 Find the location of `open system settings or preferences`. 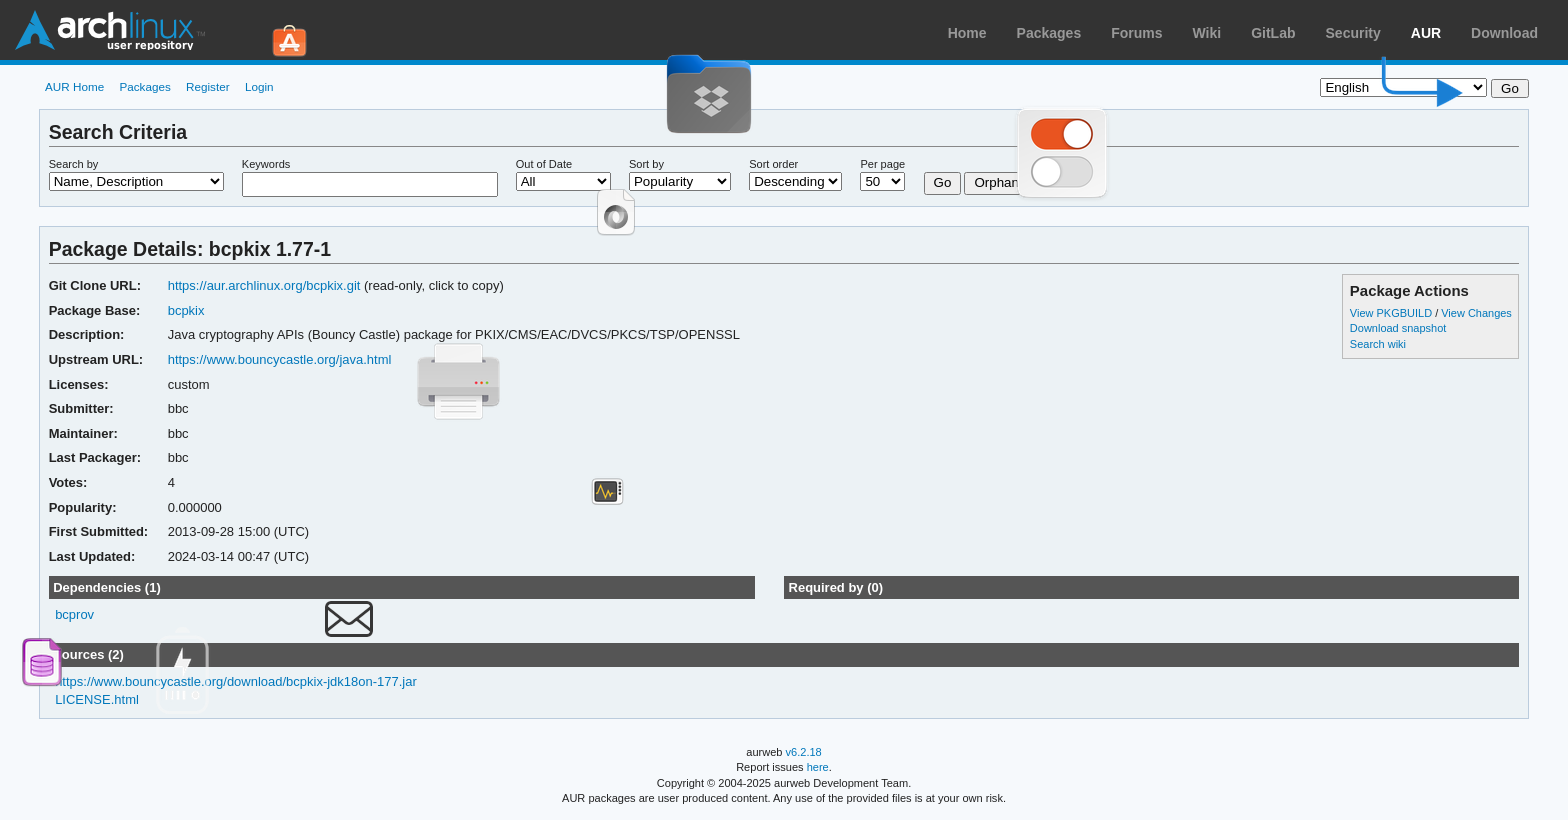

open system settings or preferences is located at coordinates (1062, 153).